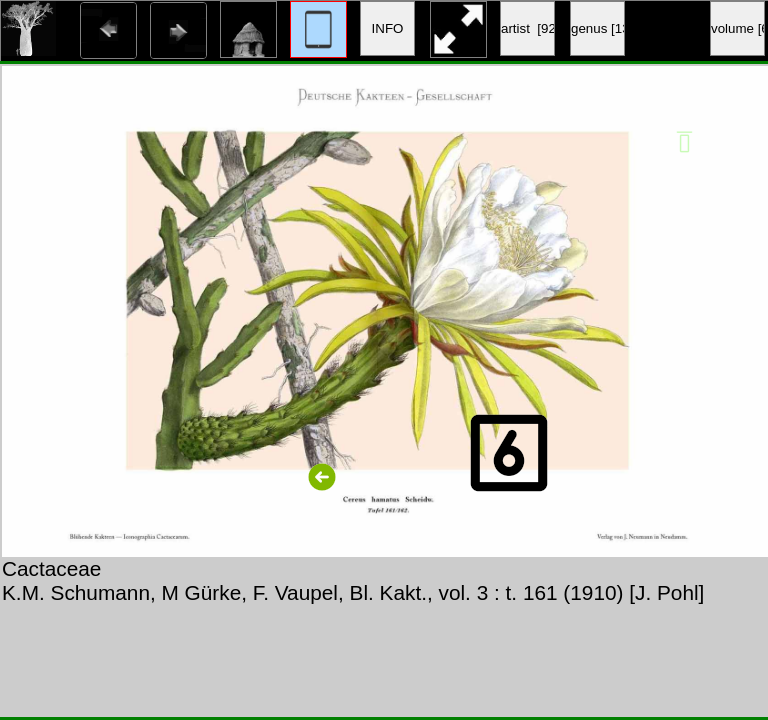 The height and width of the screenshot is (720, 768). What do you see at coordinates (684, 141) in the screenshot?
I see `align element to top edge` at bounding box center [684, 141].